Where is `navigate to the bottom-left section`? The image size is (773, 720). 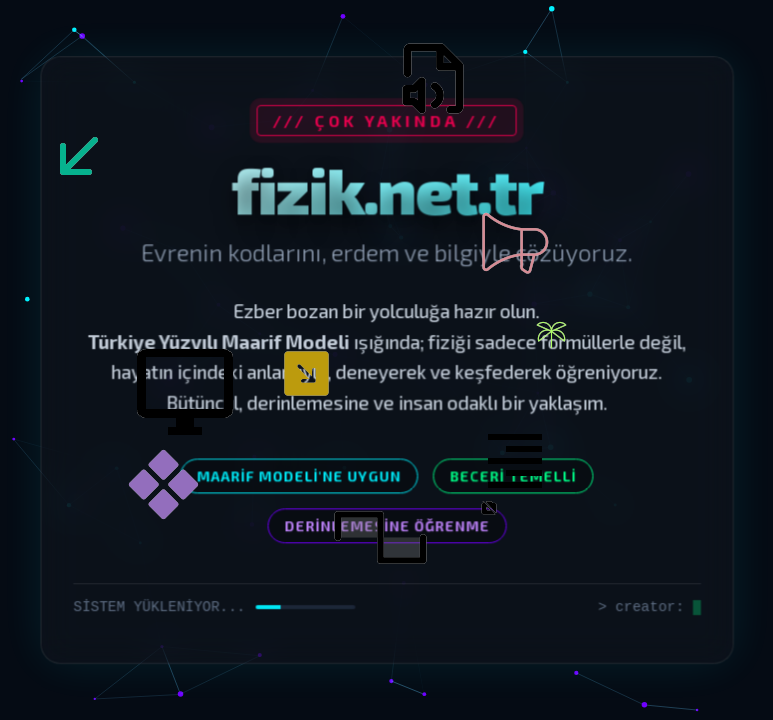 navigate to the bottom-left section is located at coordinates (79, 156).